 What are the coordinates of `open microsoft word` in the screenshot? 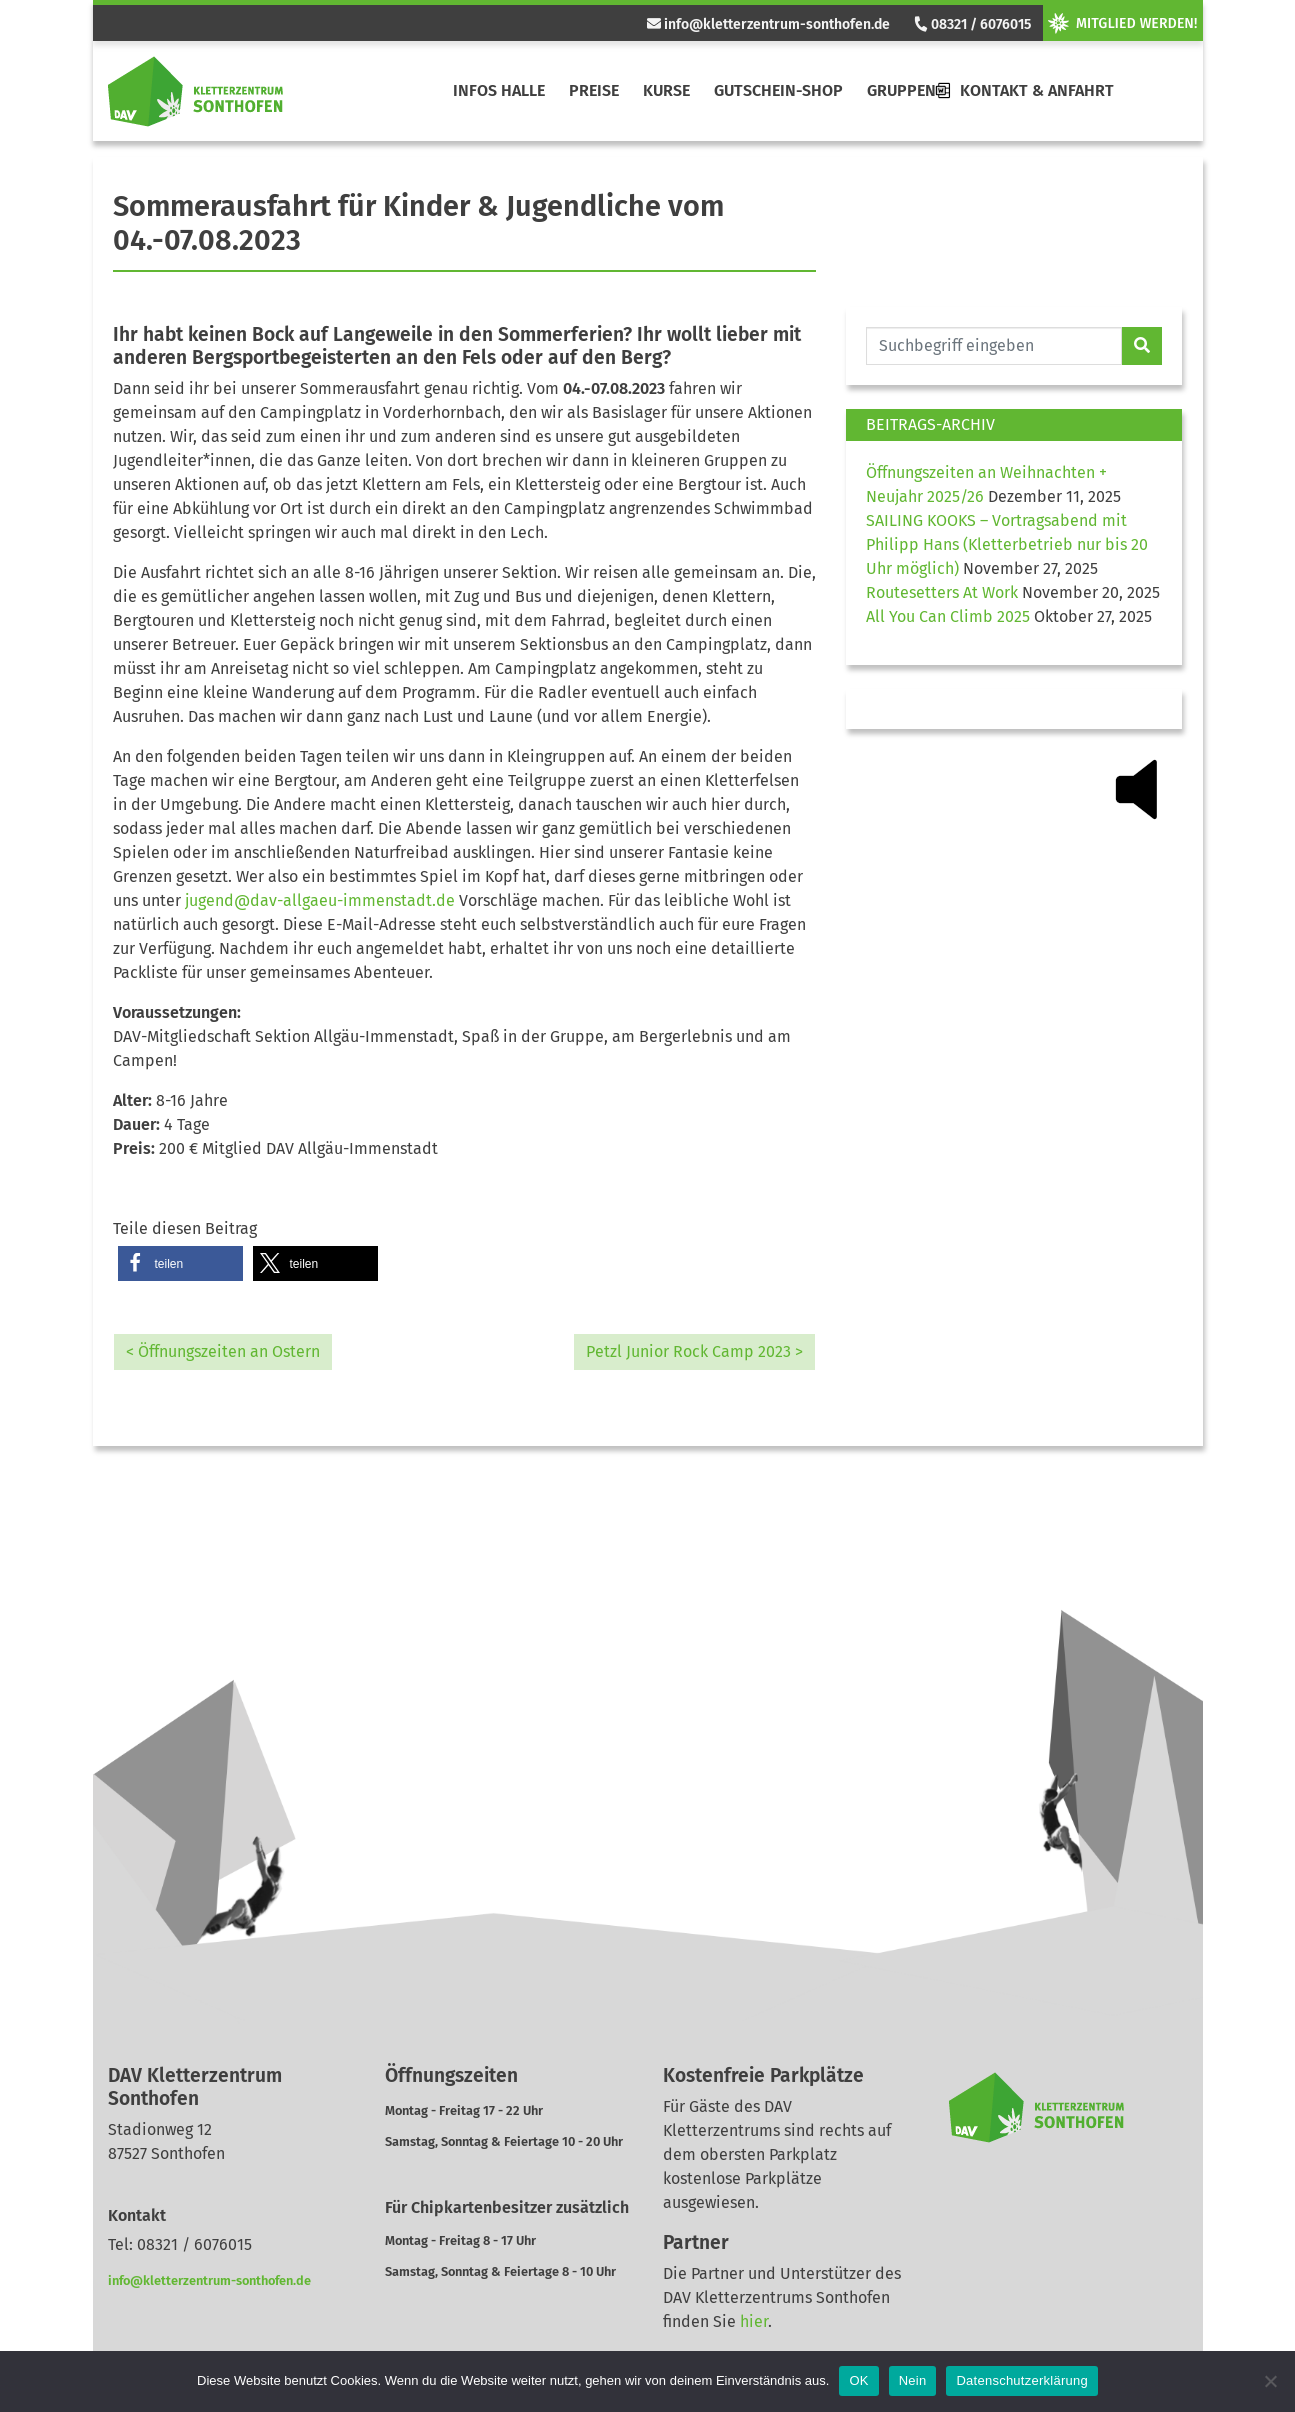 It's located at (943, 90).